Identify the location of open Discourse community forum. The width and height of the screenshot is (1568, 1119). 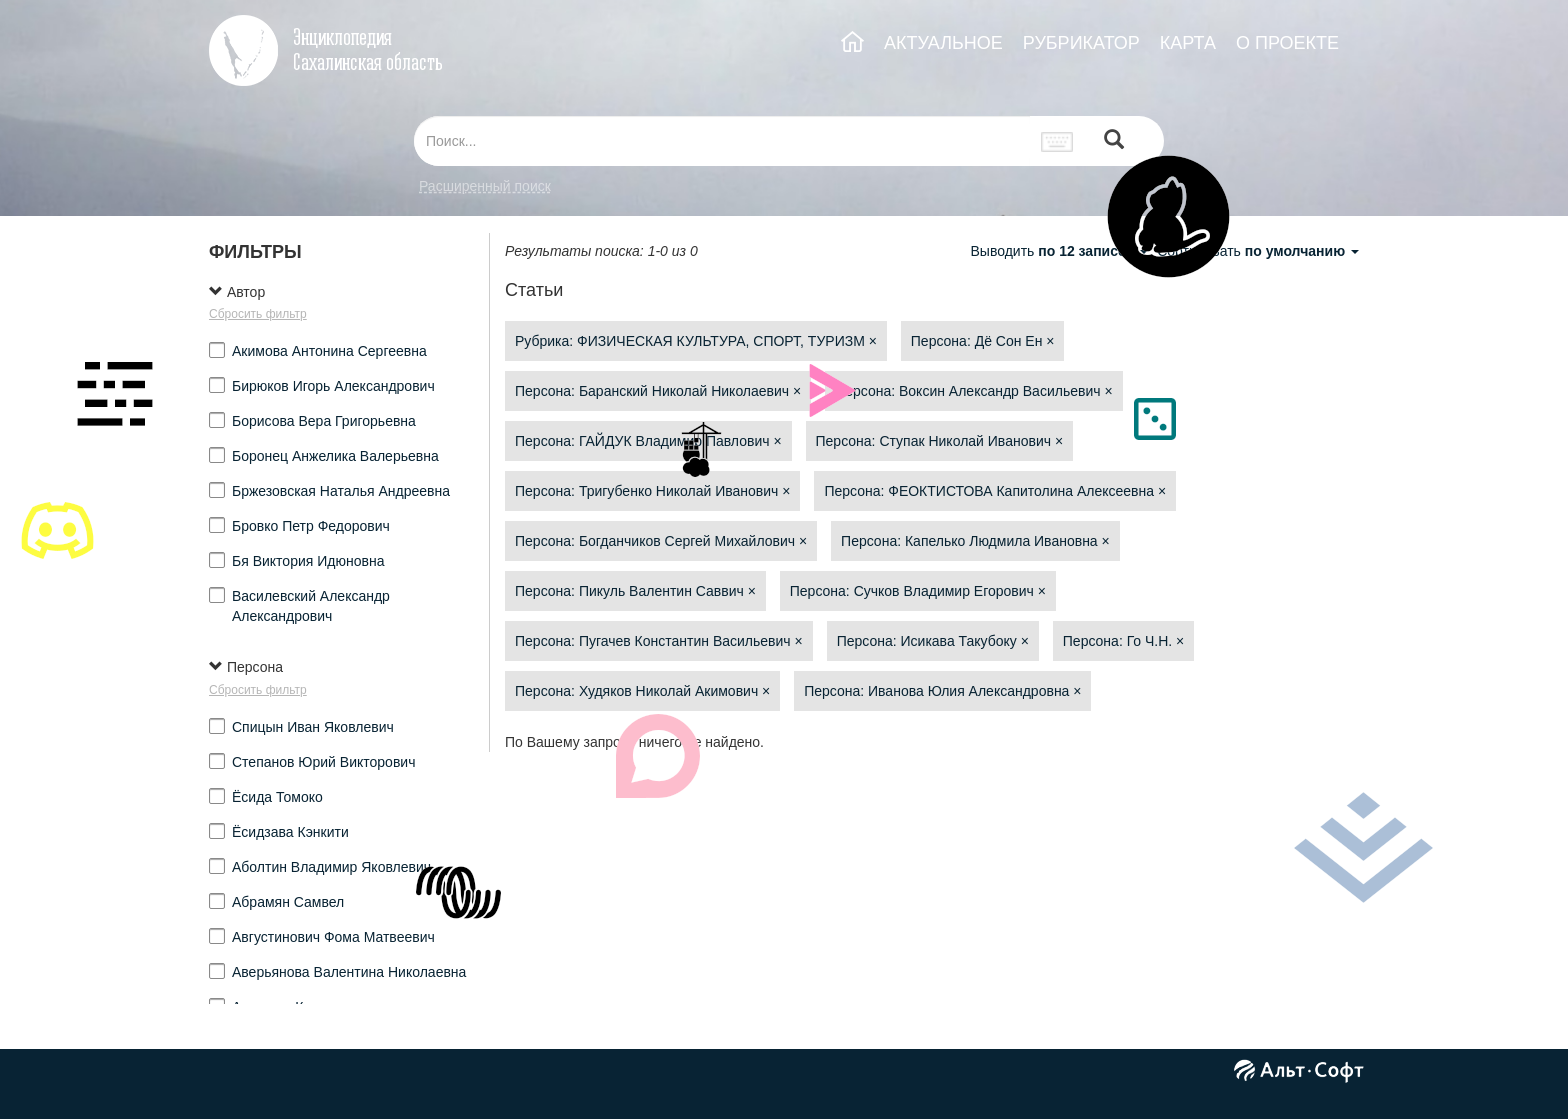
(658, 756).